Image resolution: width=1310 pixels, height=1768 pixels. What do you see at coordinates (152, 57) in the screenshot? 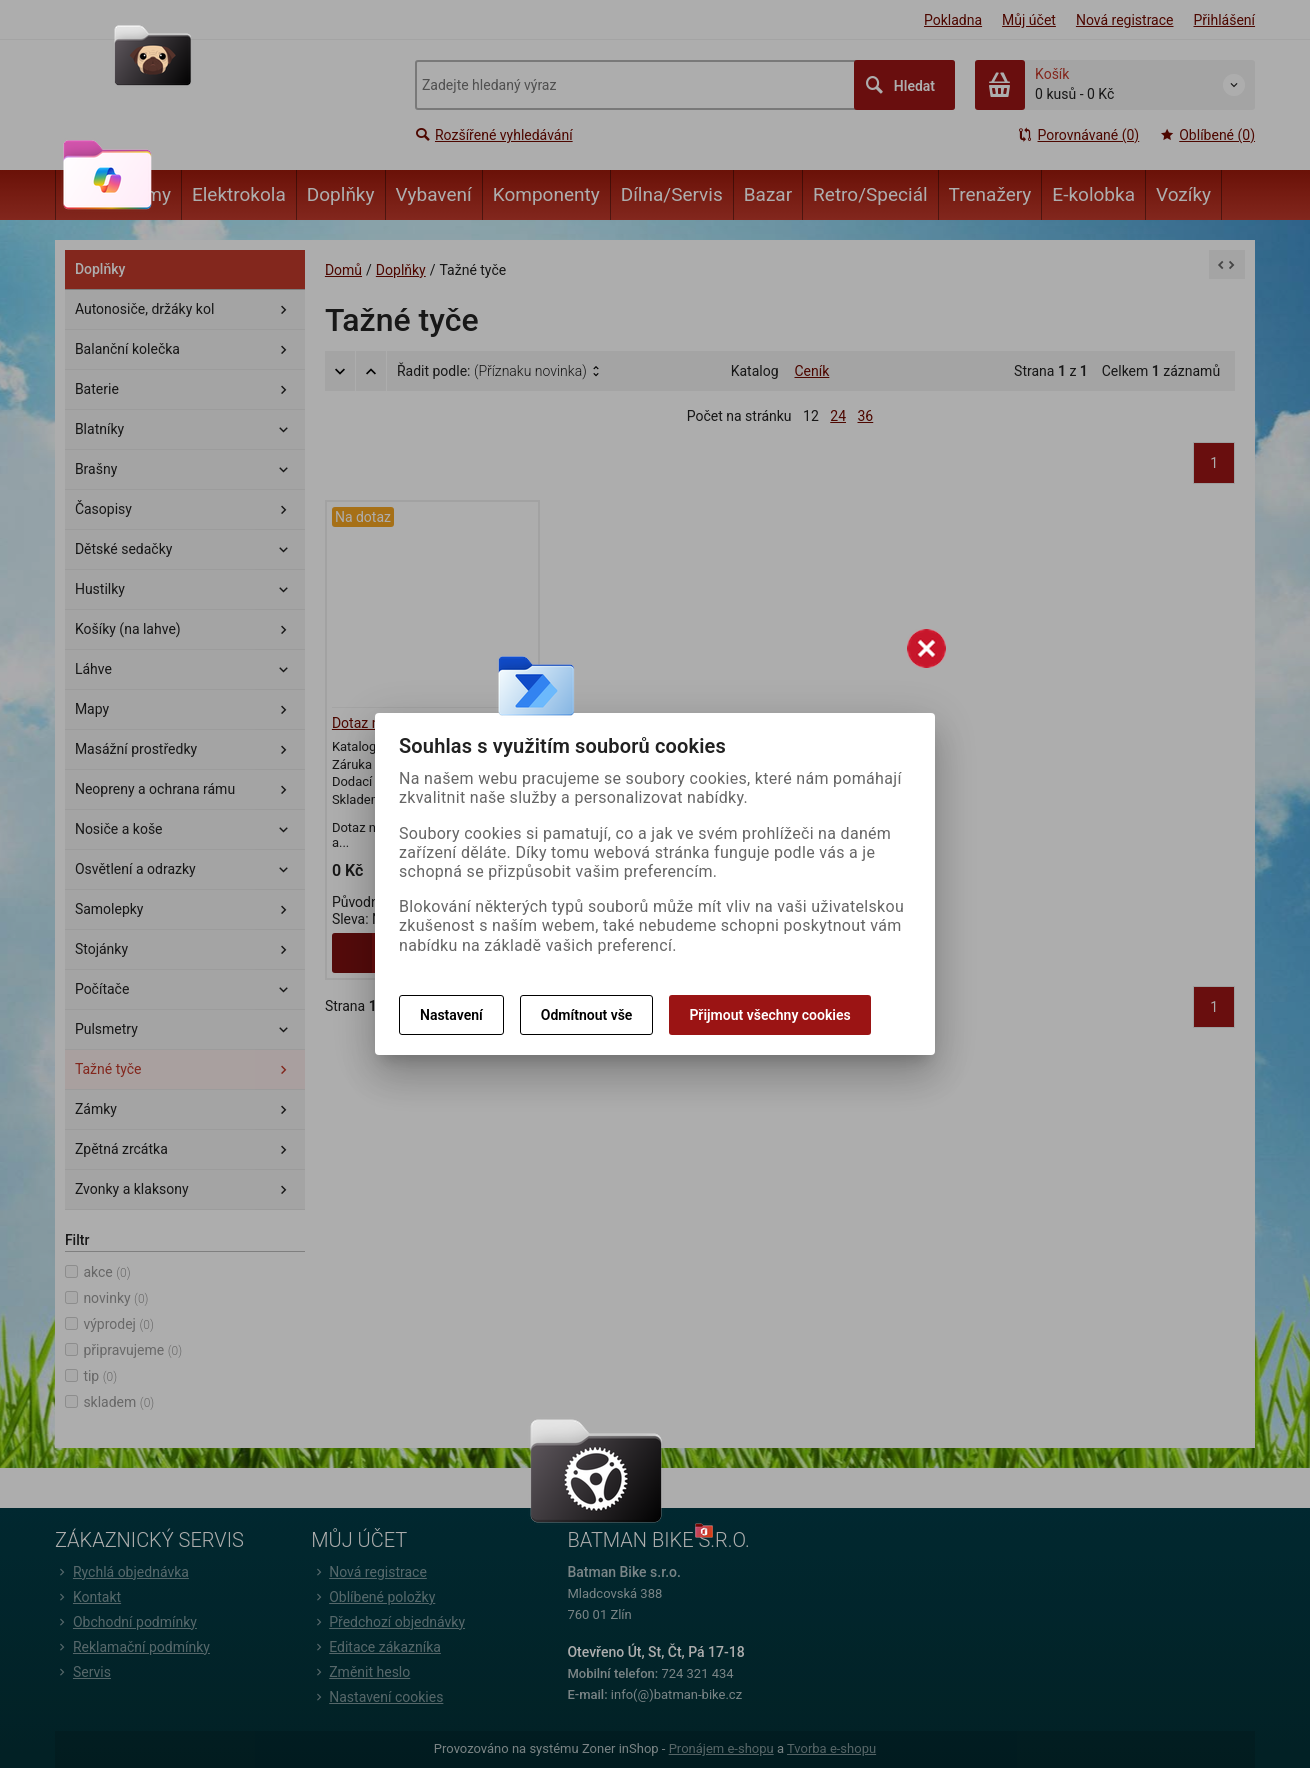
I see `folder containing pug-related images or files` at bounding box center [152, 57].